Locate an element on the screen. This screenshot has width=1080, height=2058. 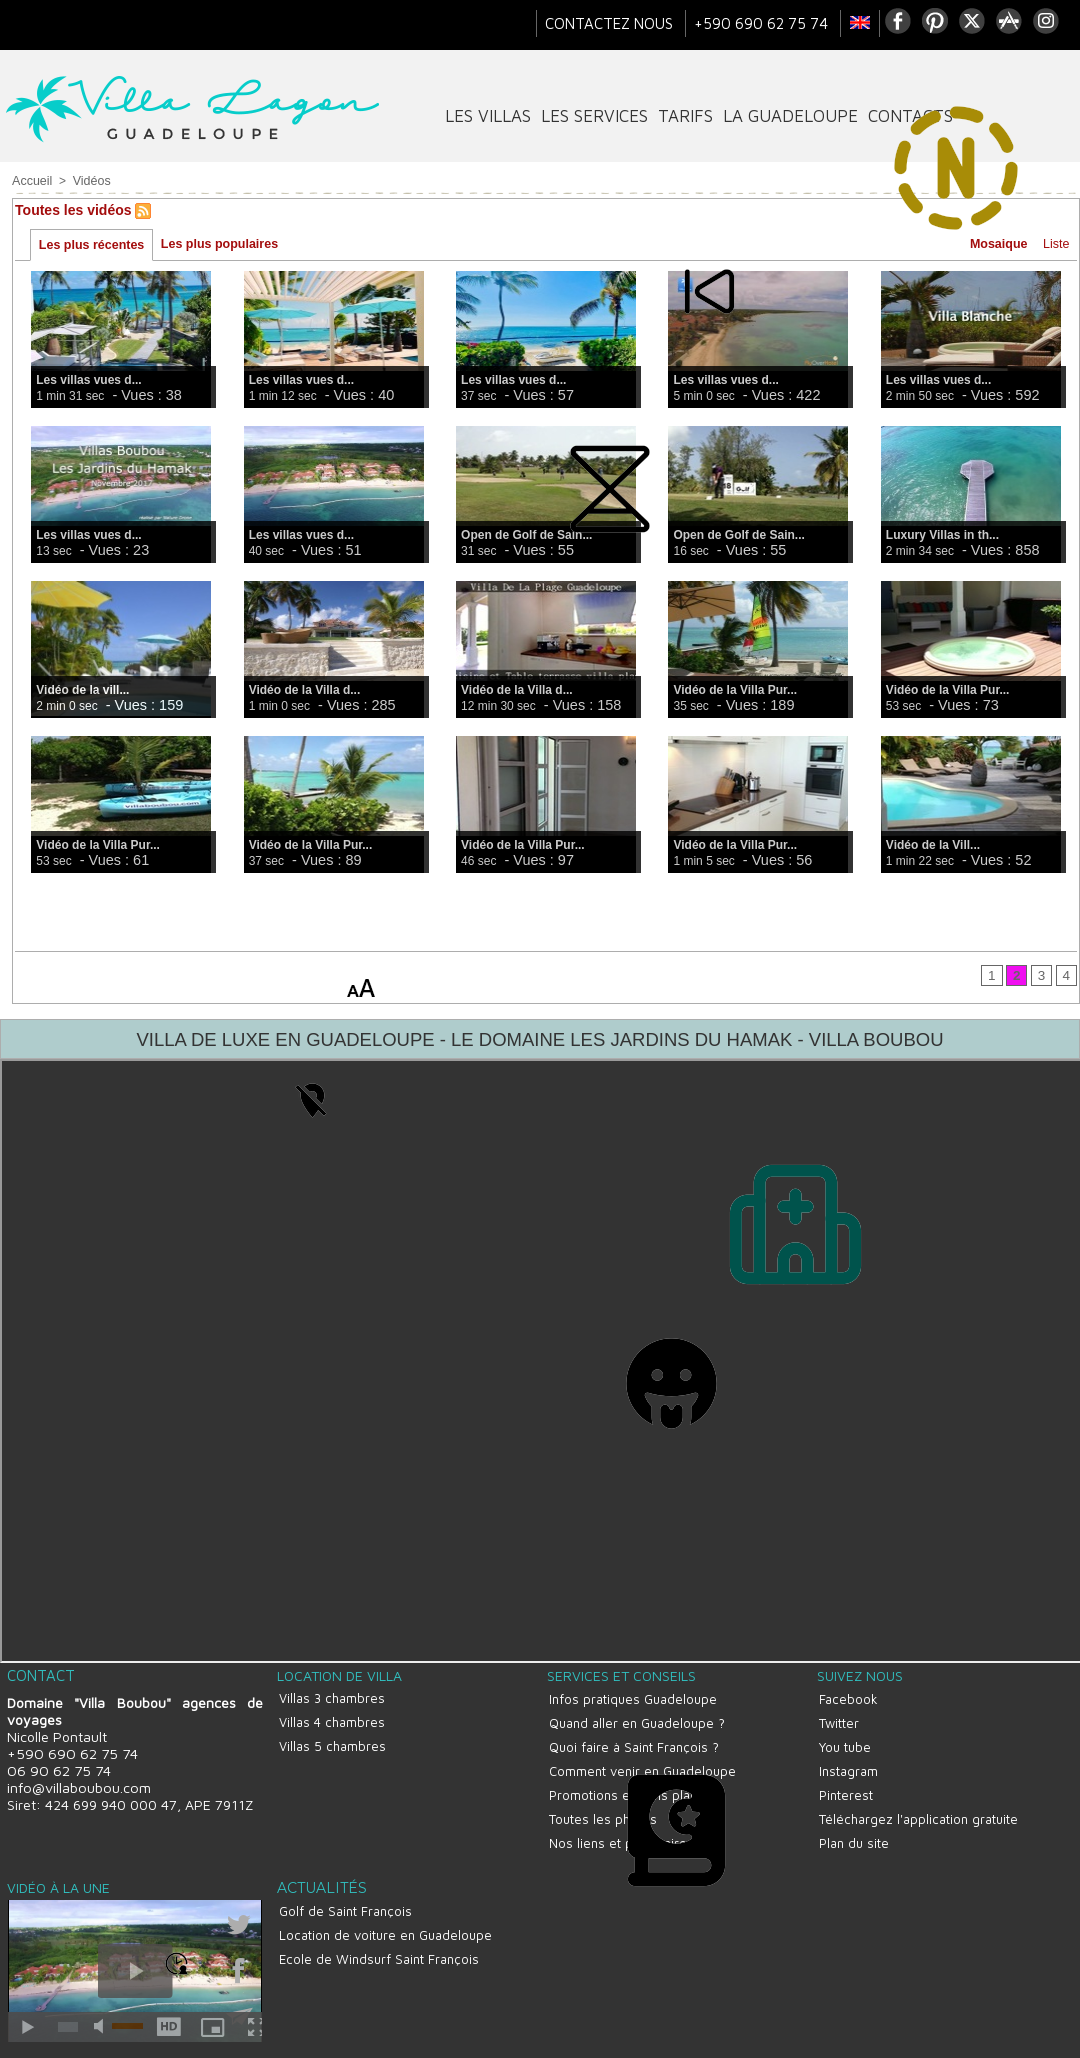
indicates a draft or pending status for an item is located at coordinates (956, 168).